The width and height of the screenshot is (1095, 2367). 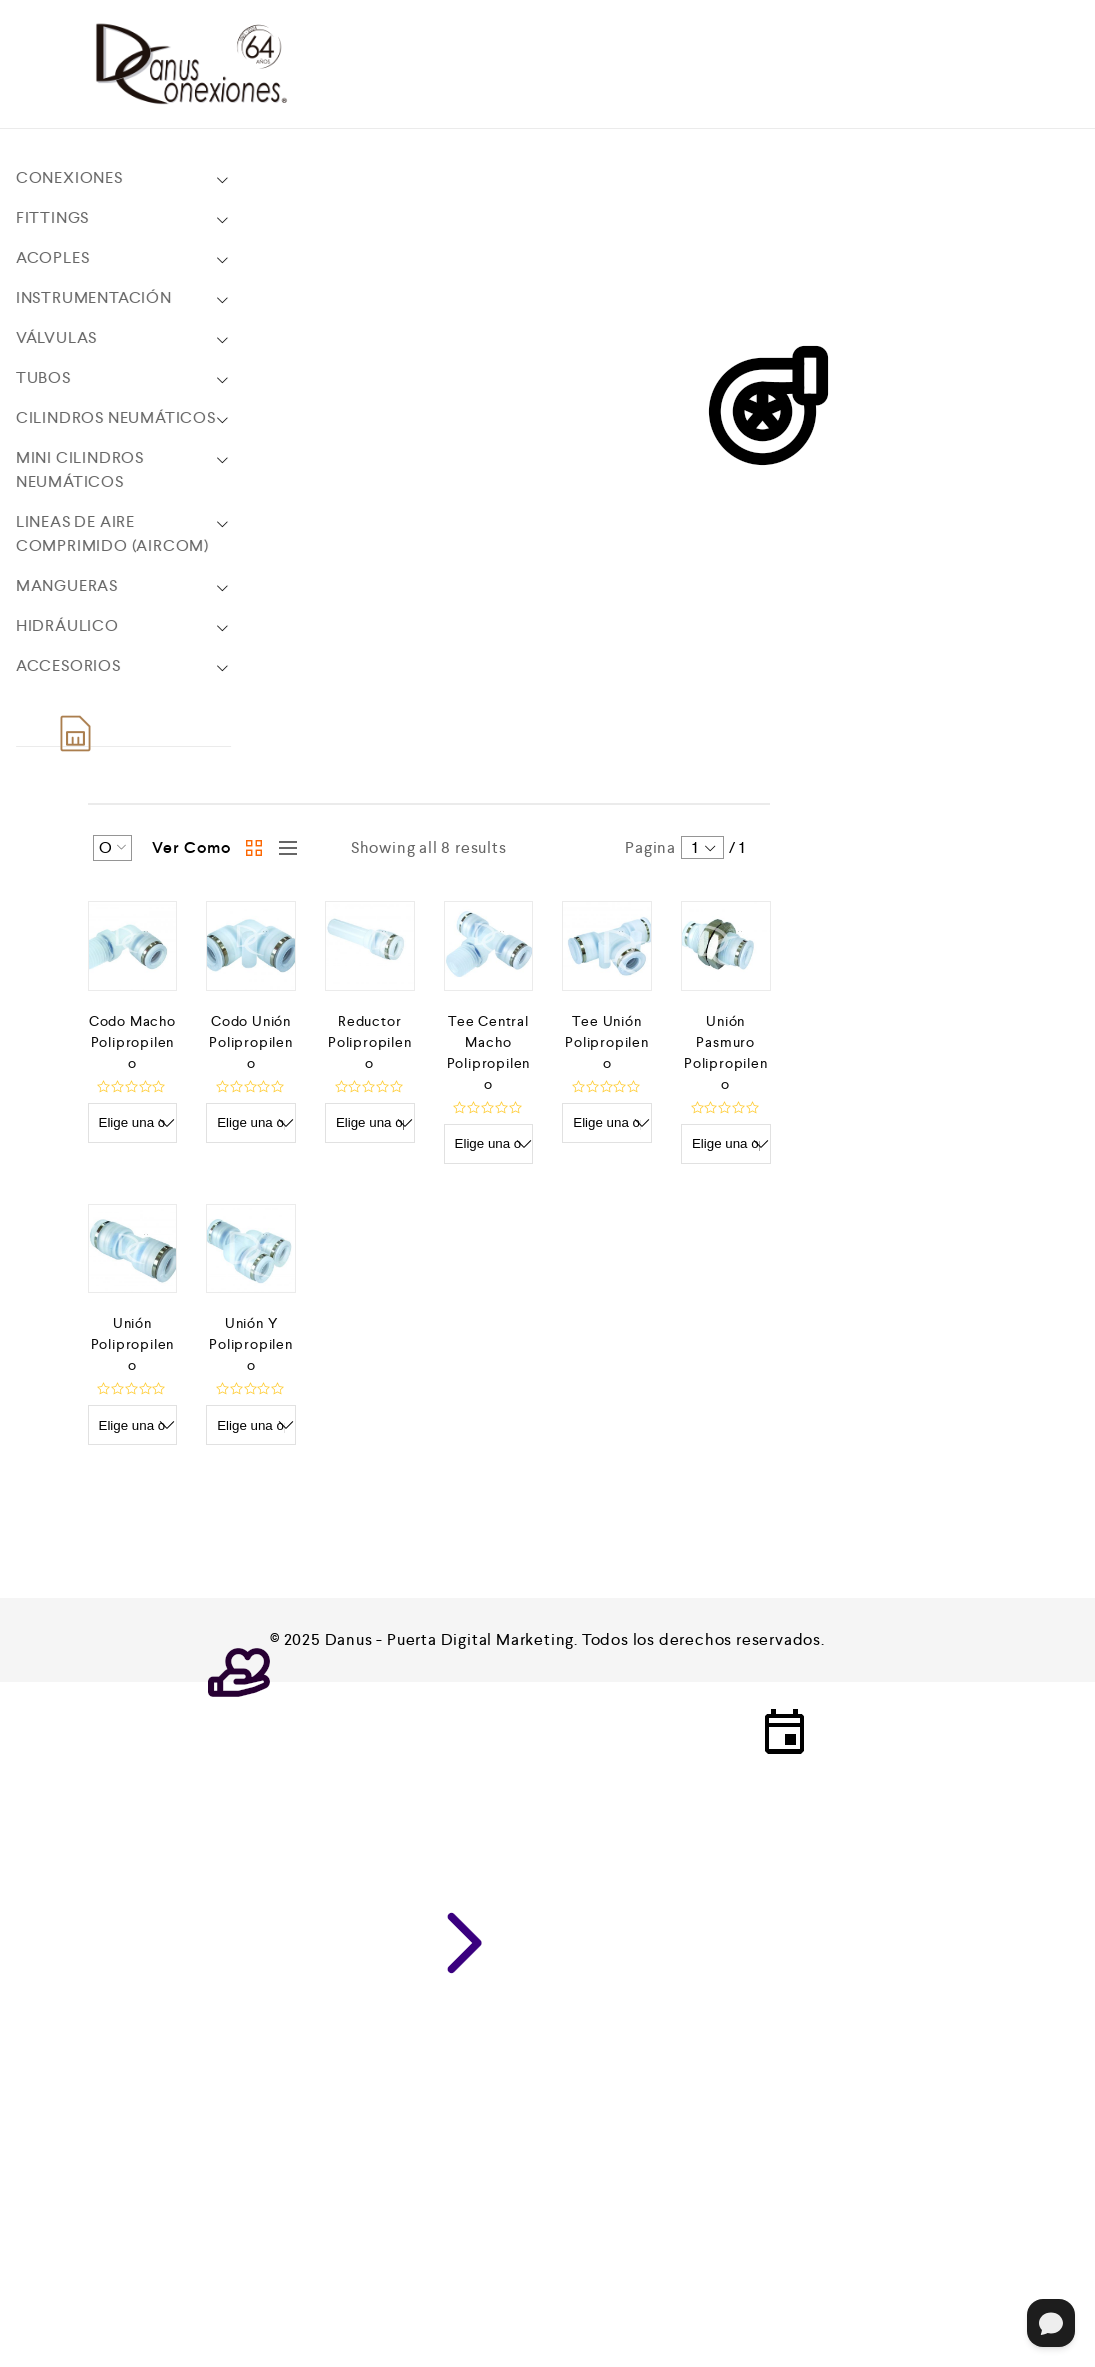 I want to click on donate or give to charity, so click(x=240, y=1673).